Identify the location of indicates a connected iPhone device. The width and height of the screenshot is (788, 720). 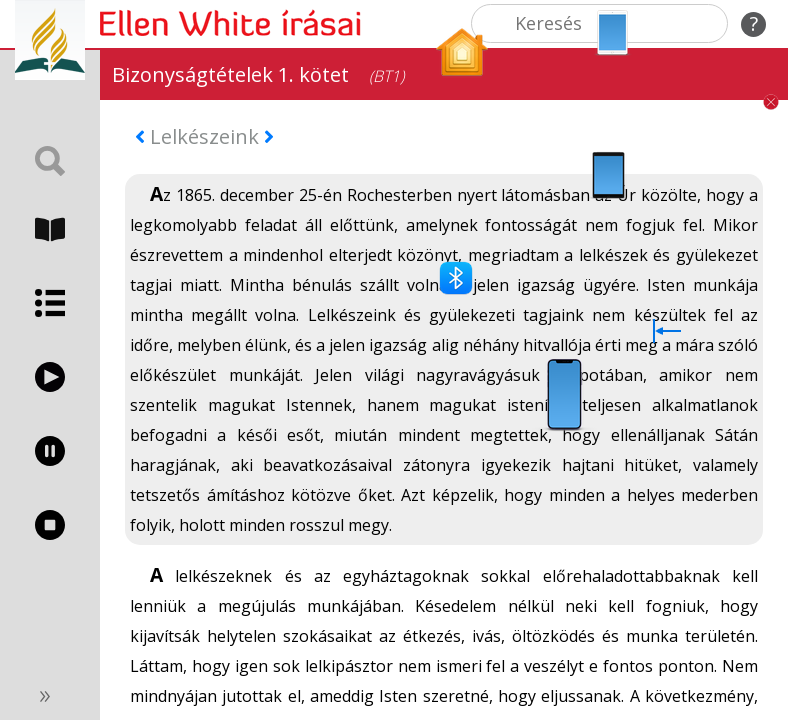
(564, 395).